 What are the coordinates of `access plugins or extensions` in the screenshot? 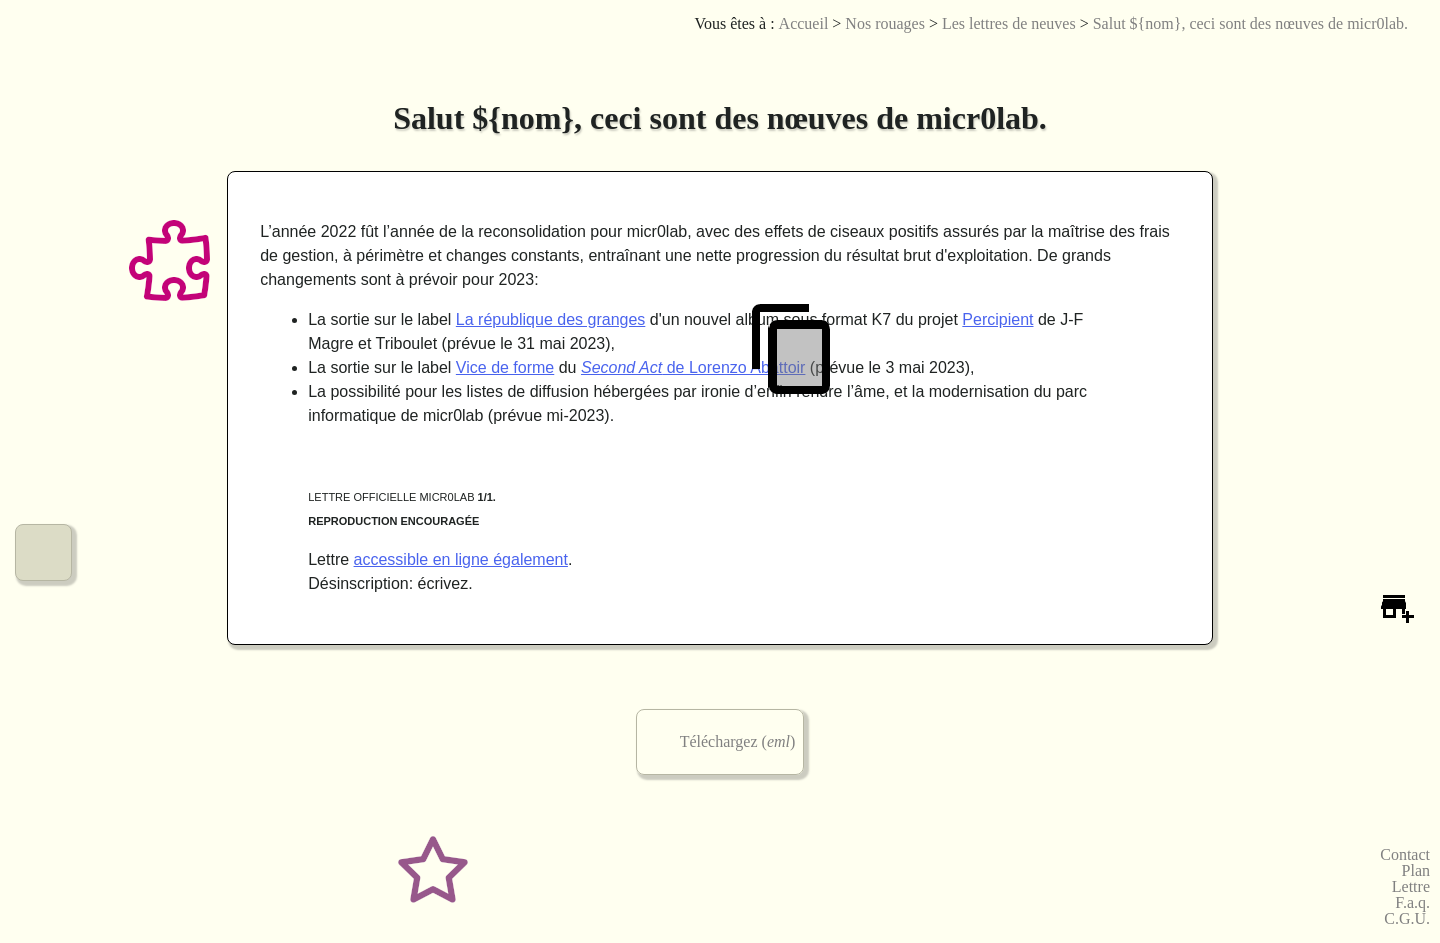 It's located at (171, 262).